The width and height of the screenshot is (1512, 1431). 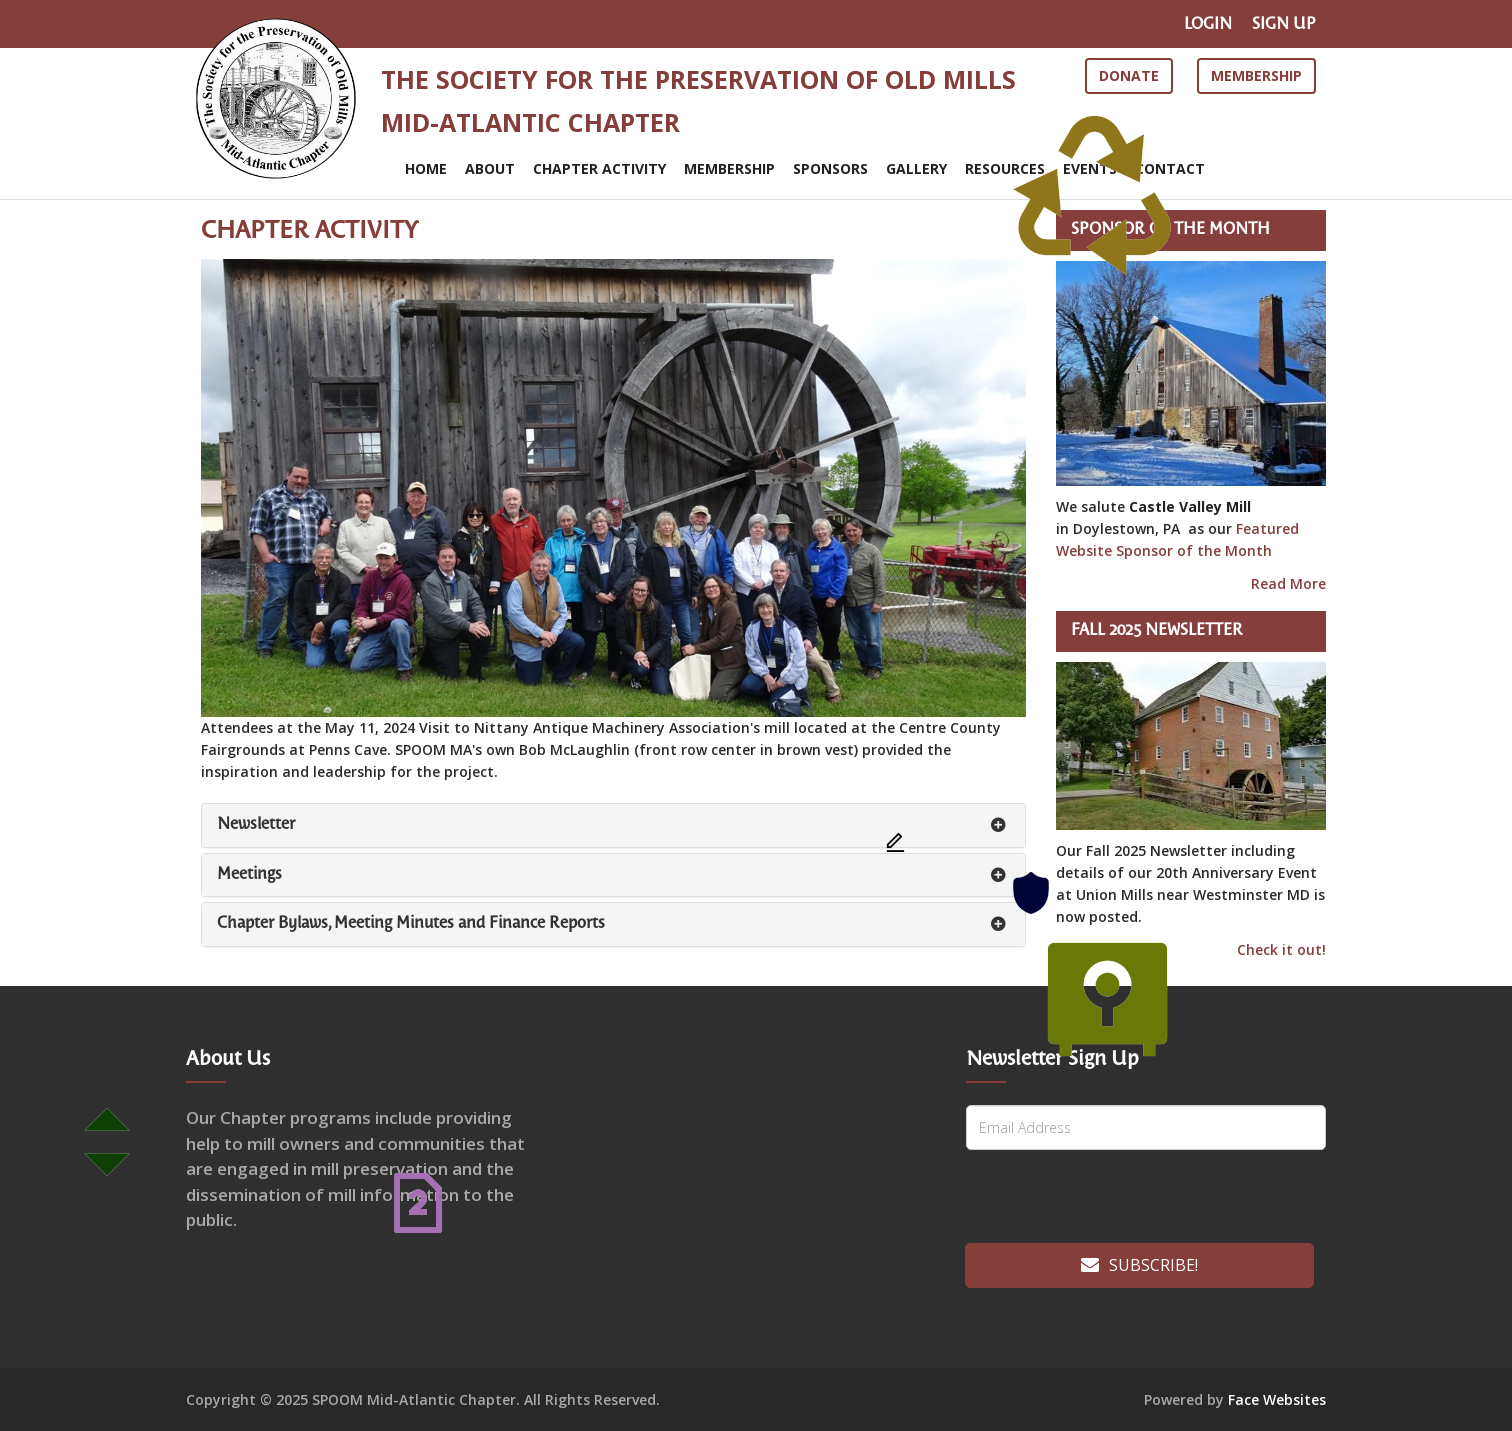 I want to click on open NextDNS settings, so click(x=1031, y=893).